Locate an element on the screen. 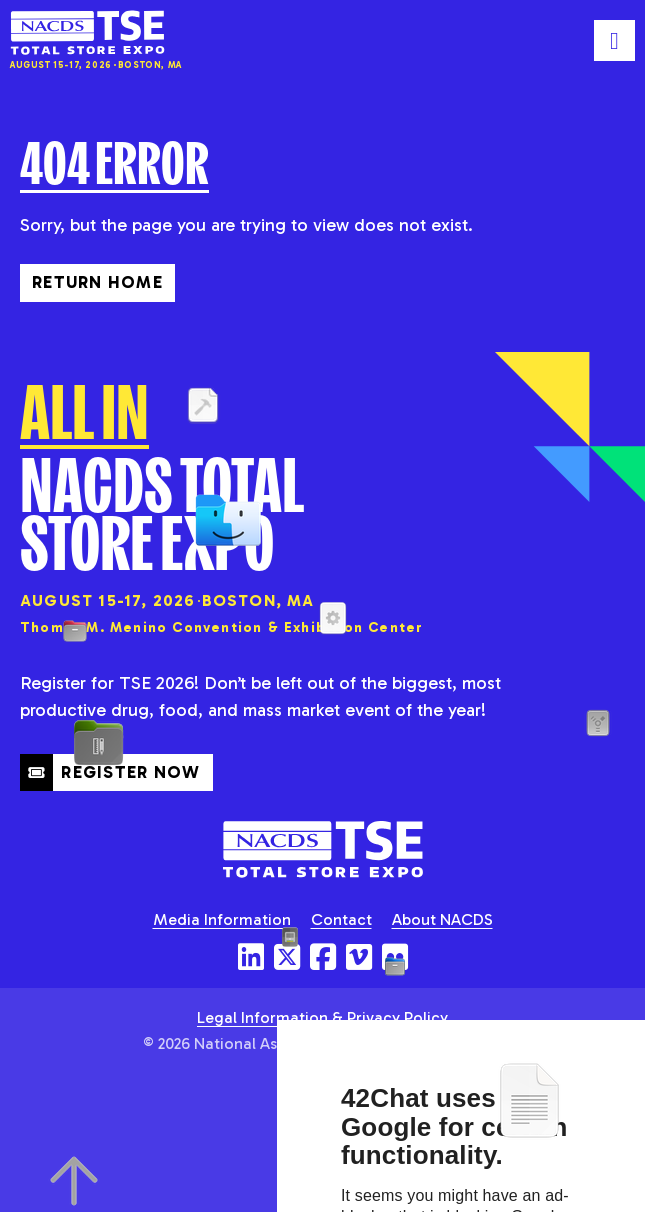 Image resolution: width=645 pixels, height=1212 pixels. access your templates folder is located at coordinates (98, 742).